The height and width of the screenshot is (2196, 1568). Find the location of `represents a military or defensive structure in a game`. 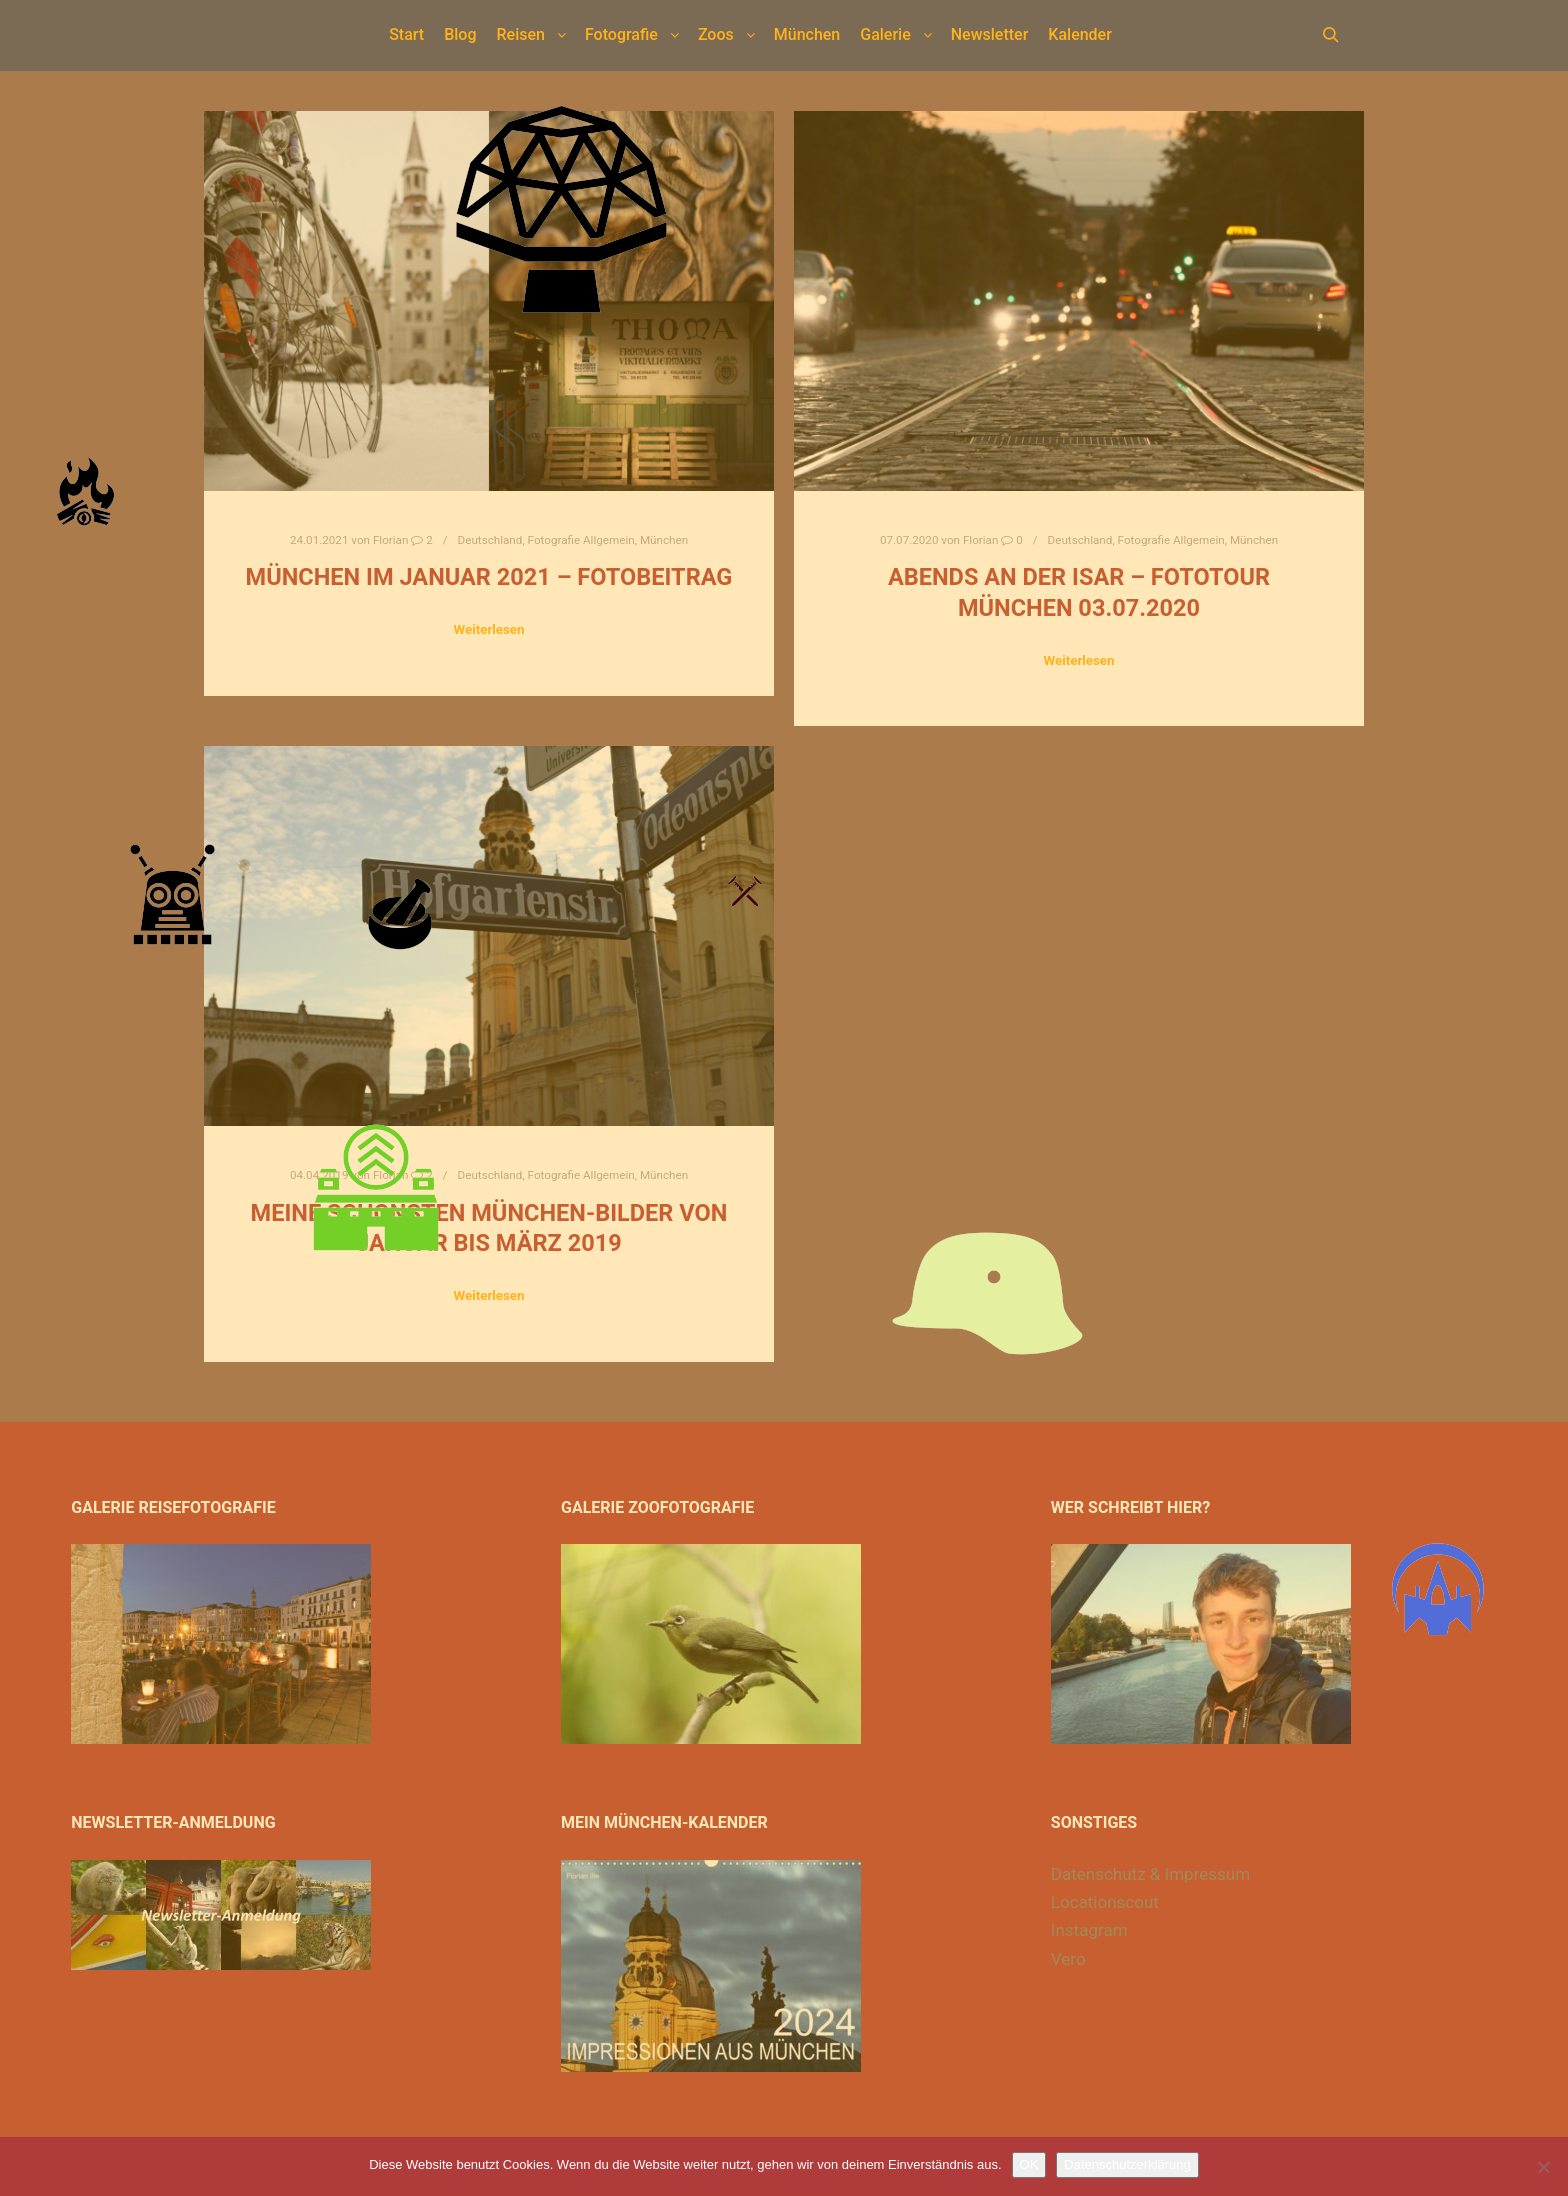

represents a military or defensive structure in a game is located at coordinates (376, 1188).